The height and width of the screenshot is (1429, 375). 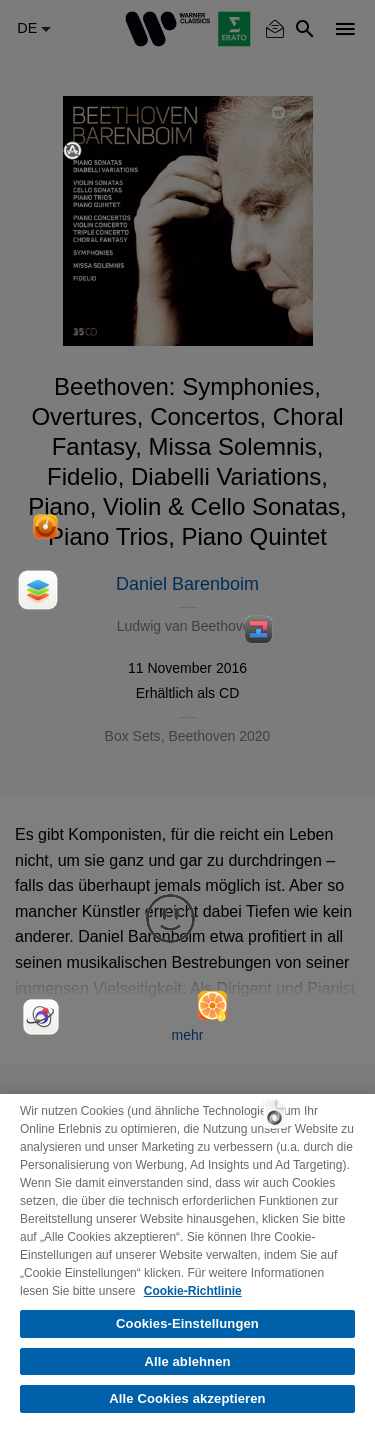 What do you see at coordinates (38, 590) in the screenshot?
I see `open onlyoffice document suite` at bounding box center [38, 590].